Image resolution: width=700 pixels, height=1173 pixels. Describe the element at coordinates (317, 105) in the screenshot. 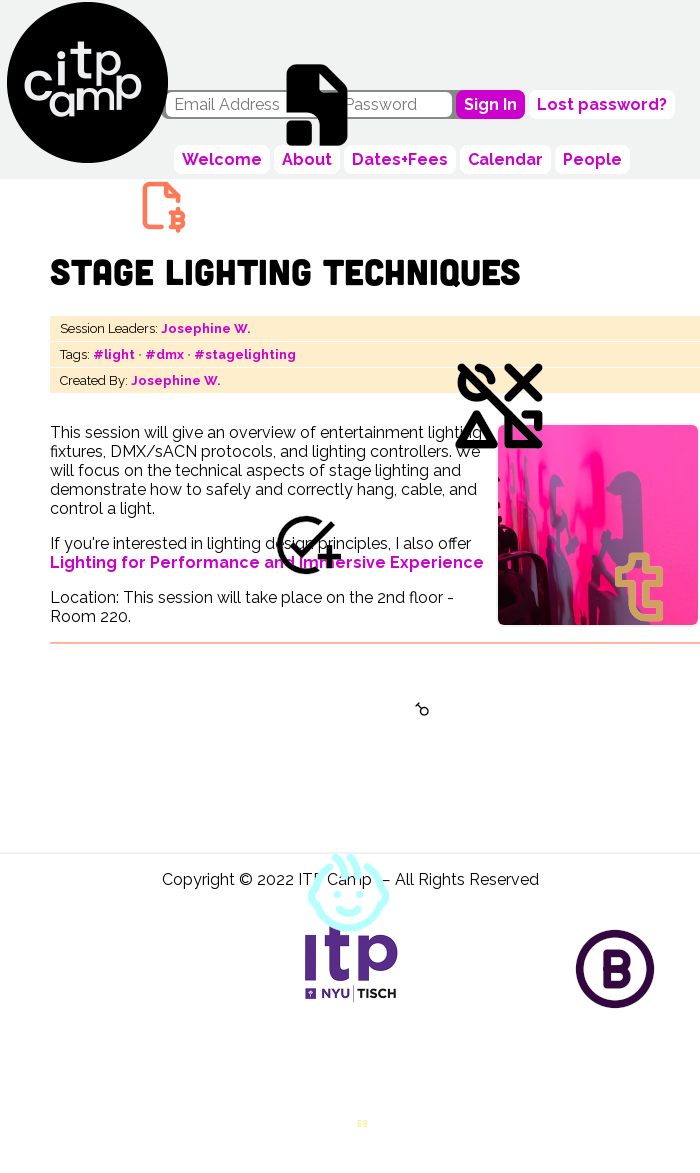

I see `indicates a partial or incomplete file` at that location.